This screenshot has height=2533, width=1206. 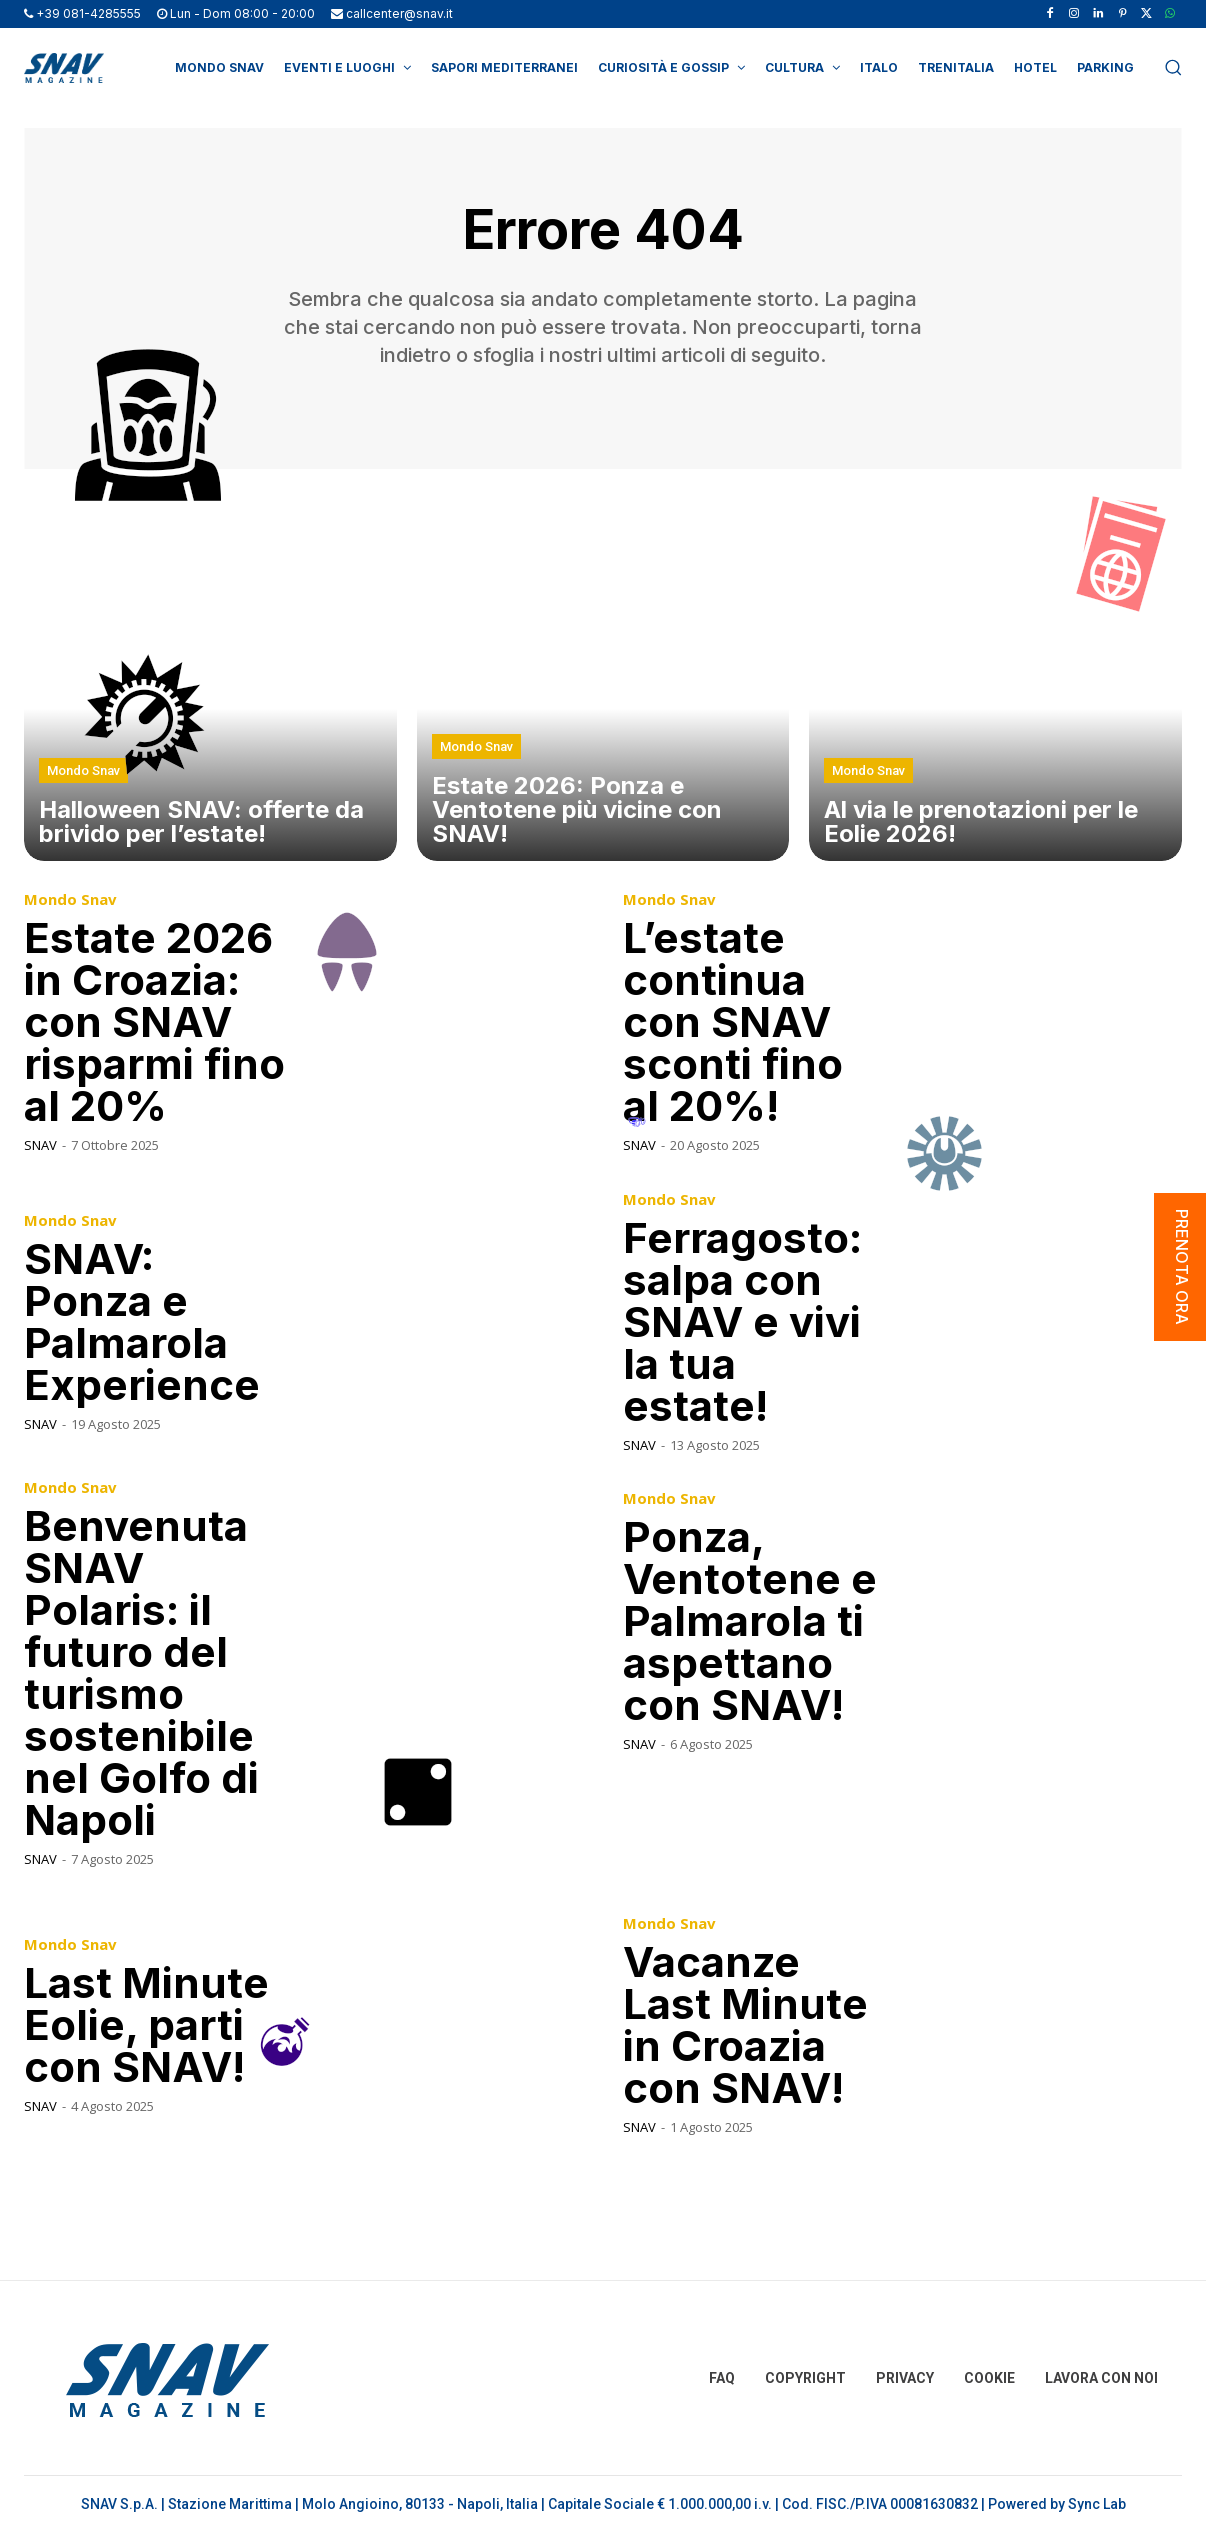 I want to click on indicates hazardous material or contamination zone, so click(x=148, y=421).